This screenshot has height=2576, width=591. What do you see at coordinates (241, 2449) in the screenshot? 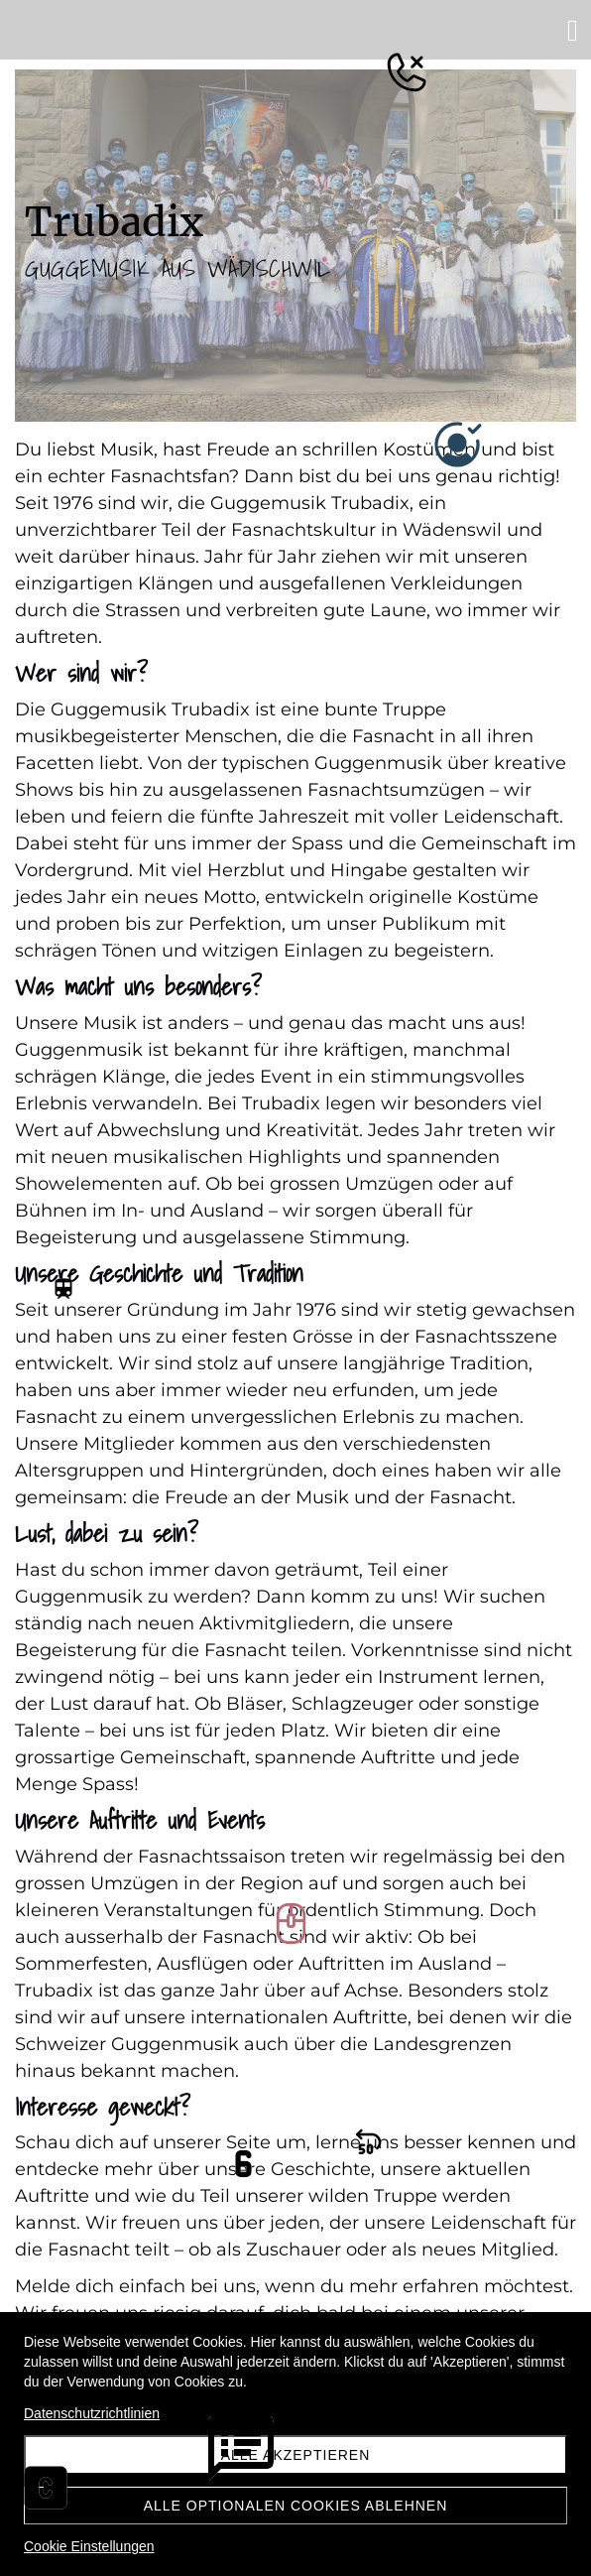
I see `view speaker notes or presentation talking points` at bounding box center [241, 2449].